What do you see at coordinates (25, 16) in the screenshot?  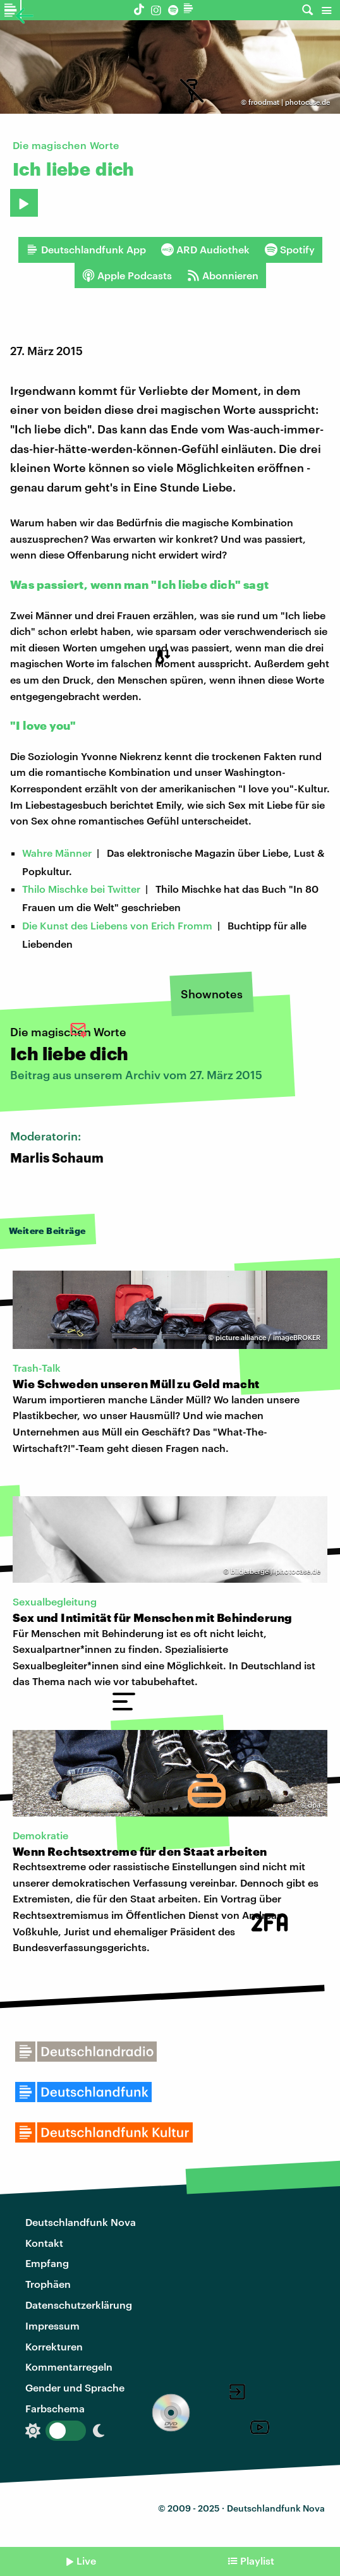 I see `go back to the previous screen` at bounding box center [25, 16].